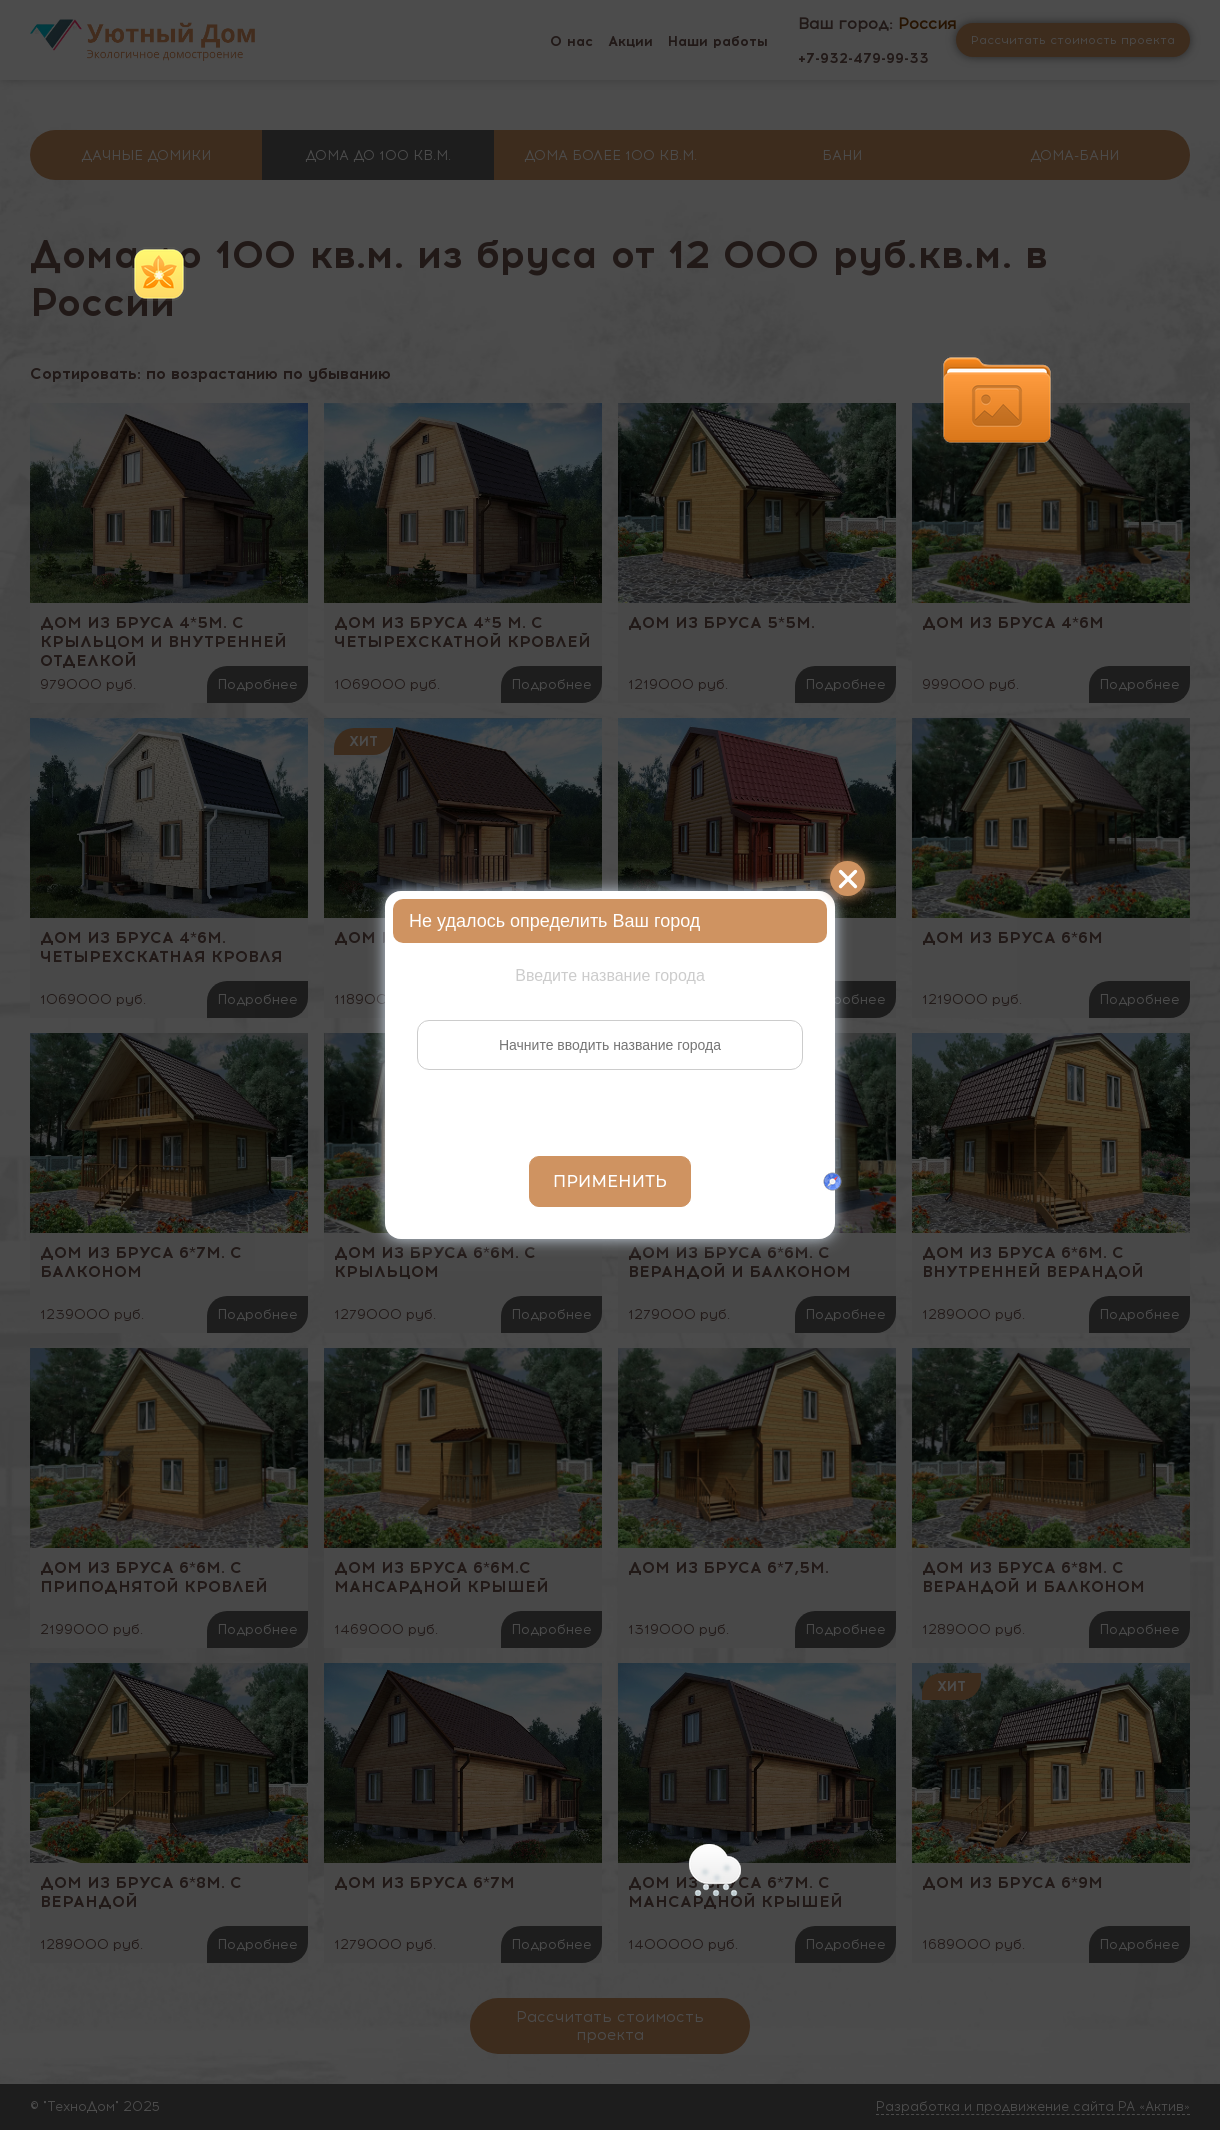 Image resolution: width=1220 pixels, height=2130 pixels. I want to click on open vanilla os application, so click(159, 274).